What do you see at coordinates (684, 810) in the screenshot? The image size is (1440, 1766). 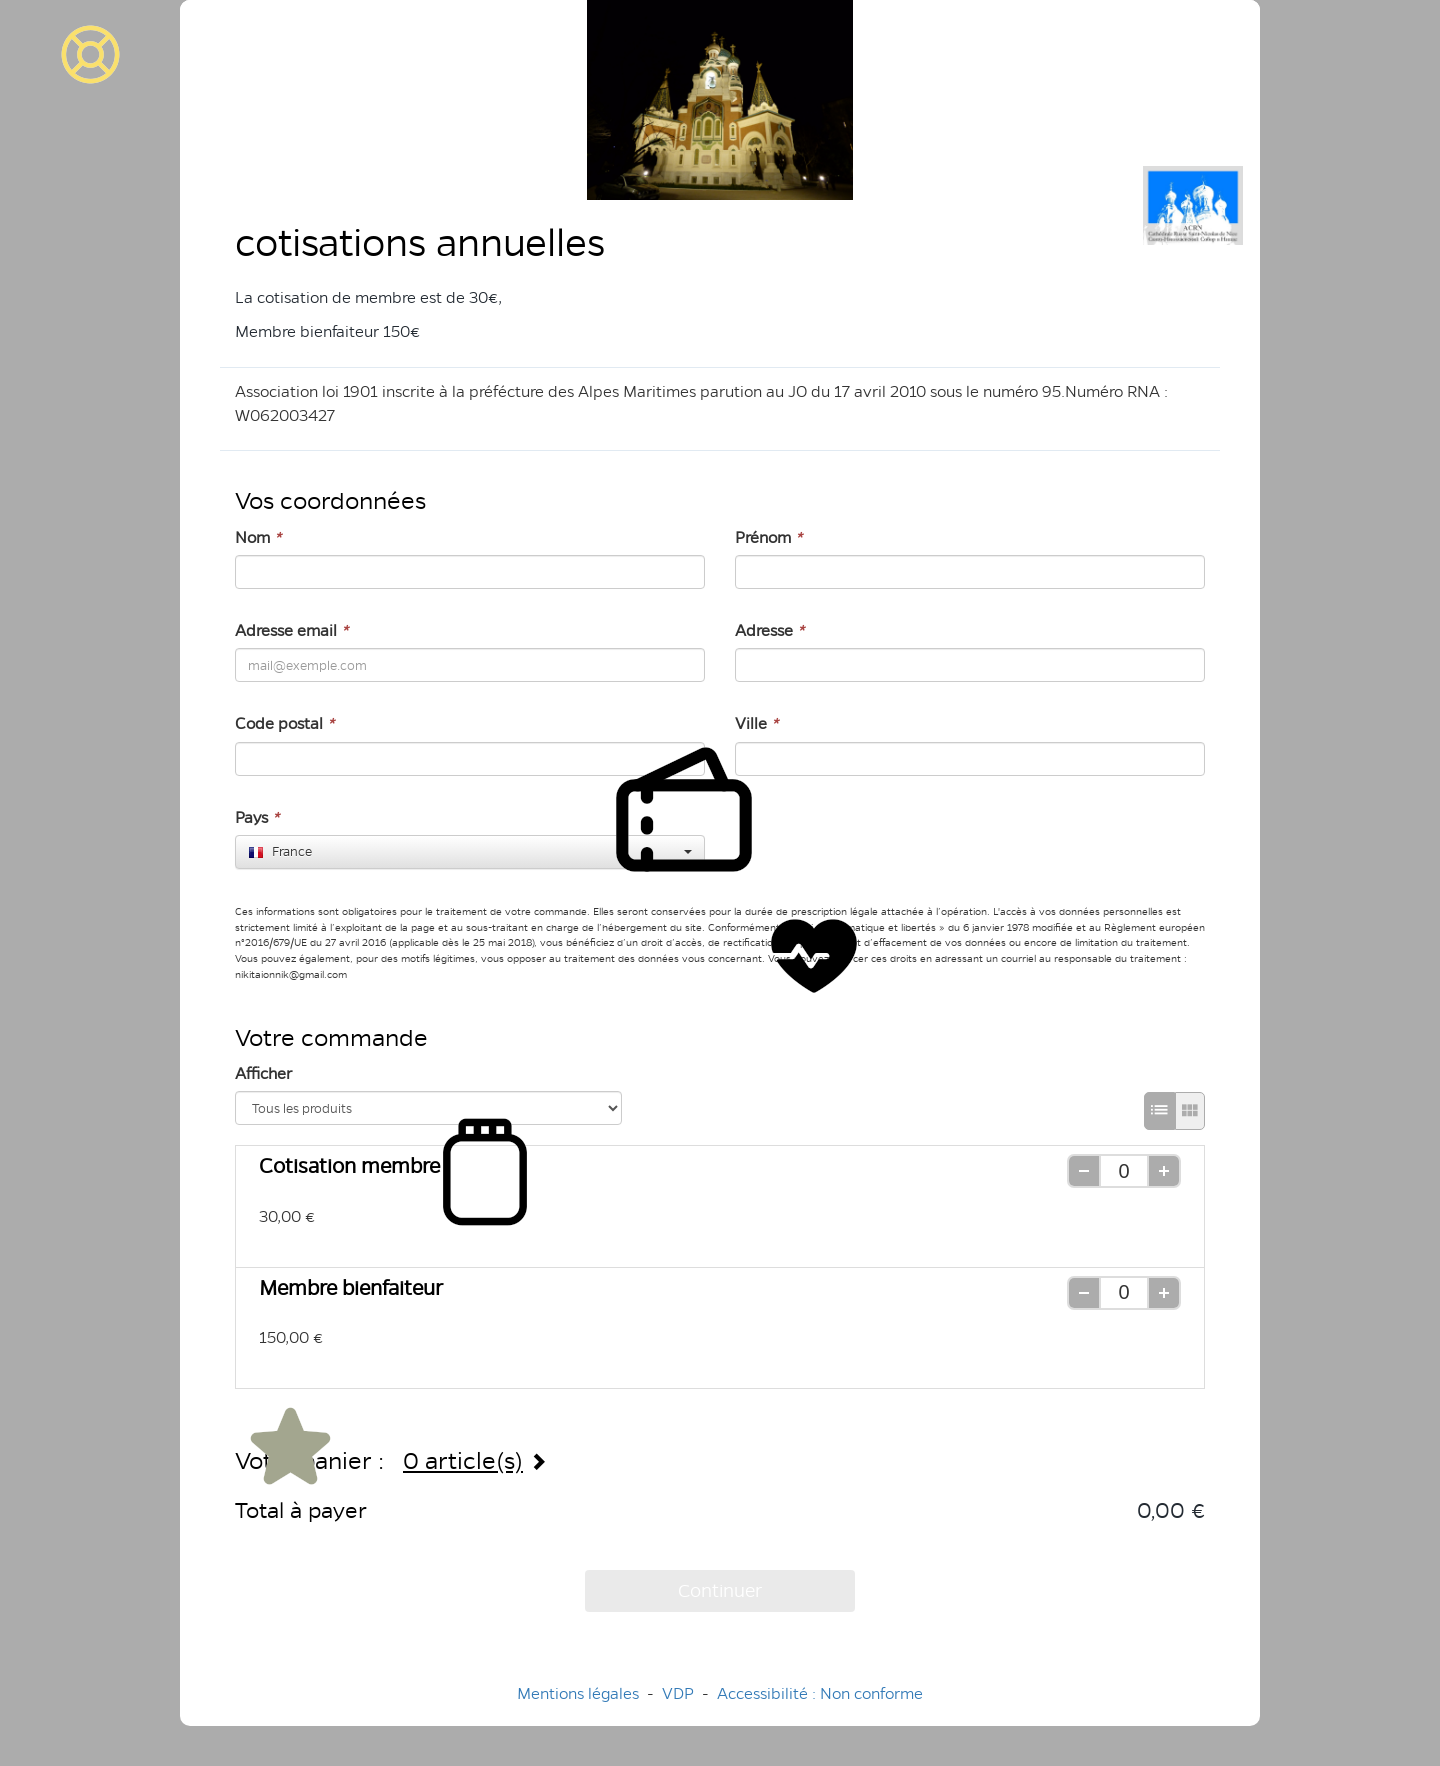 I see `view your tickets` at bounding box center [684, 810].